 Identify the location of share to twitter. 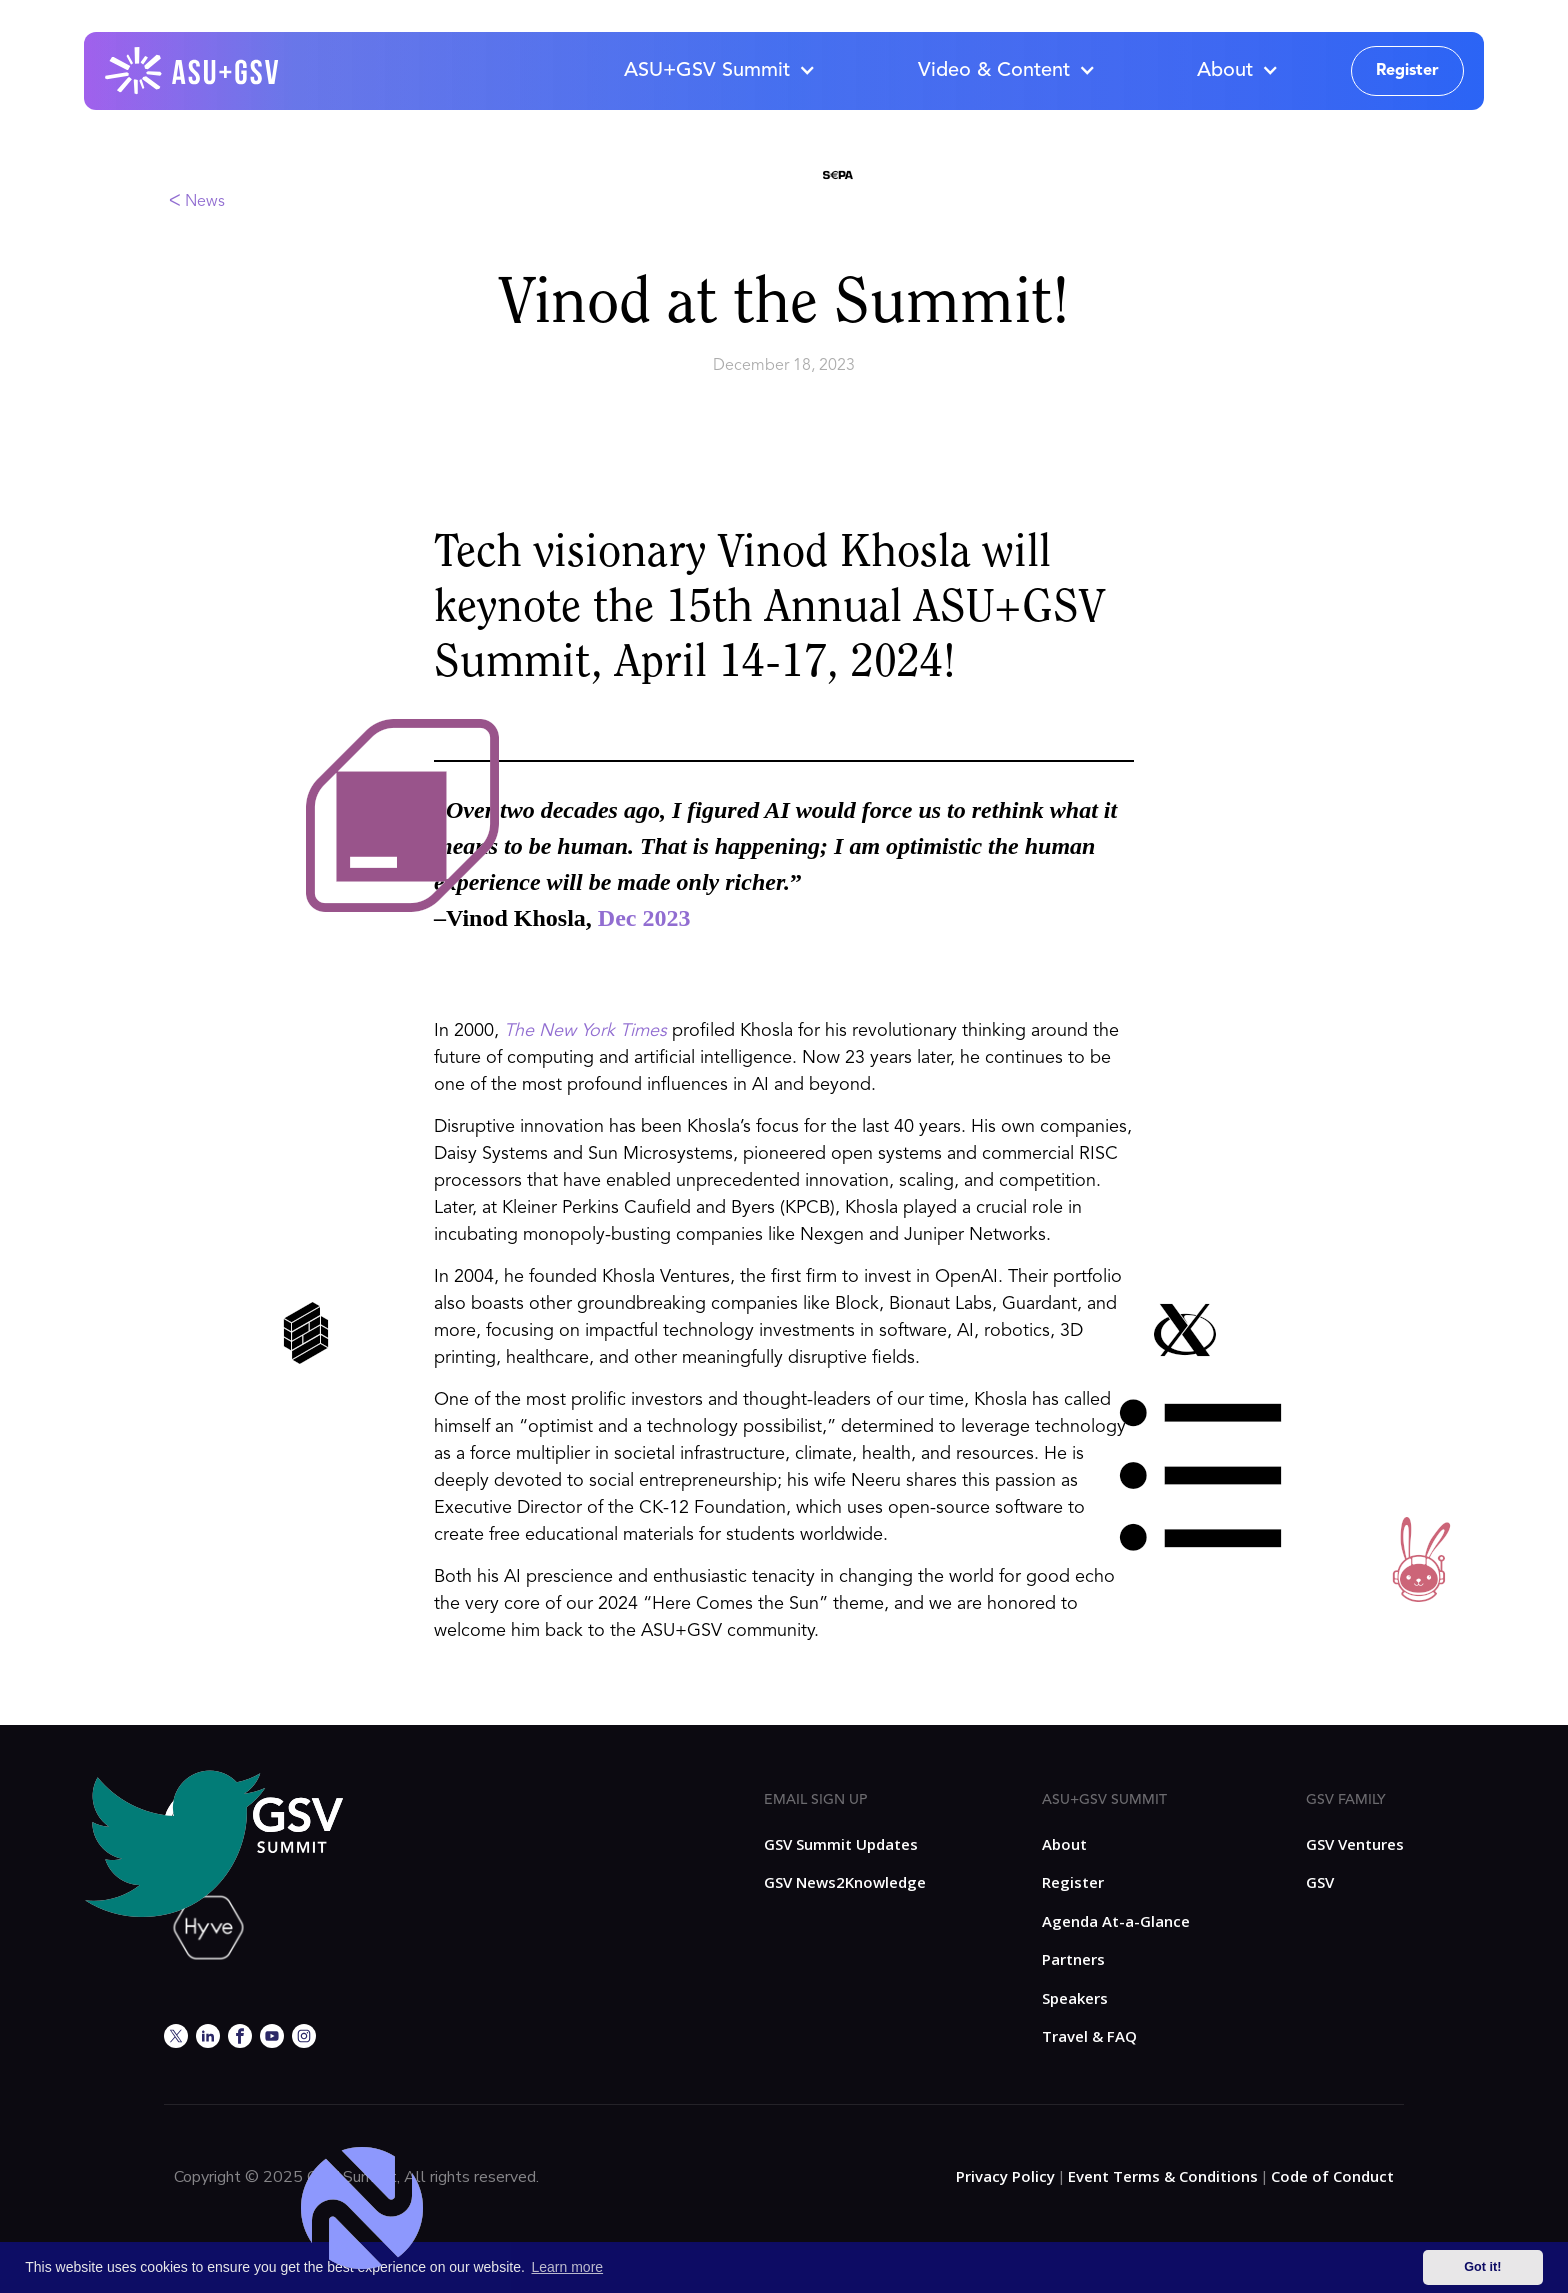
(175, 1844).